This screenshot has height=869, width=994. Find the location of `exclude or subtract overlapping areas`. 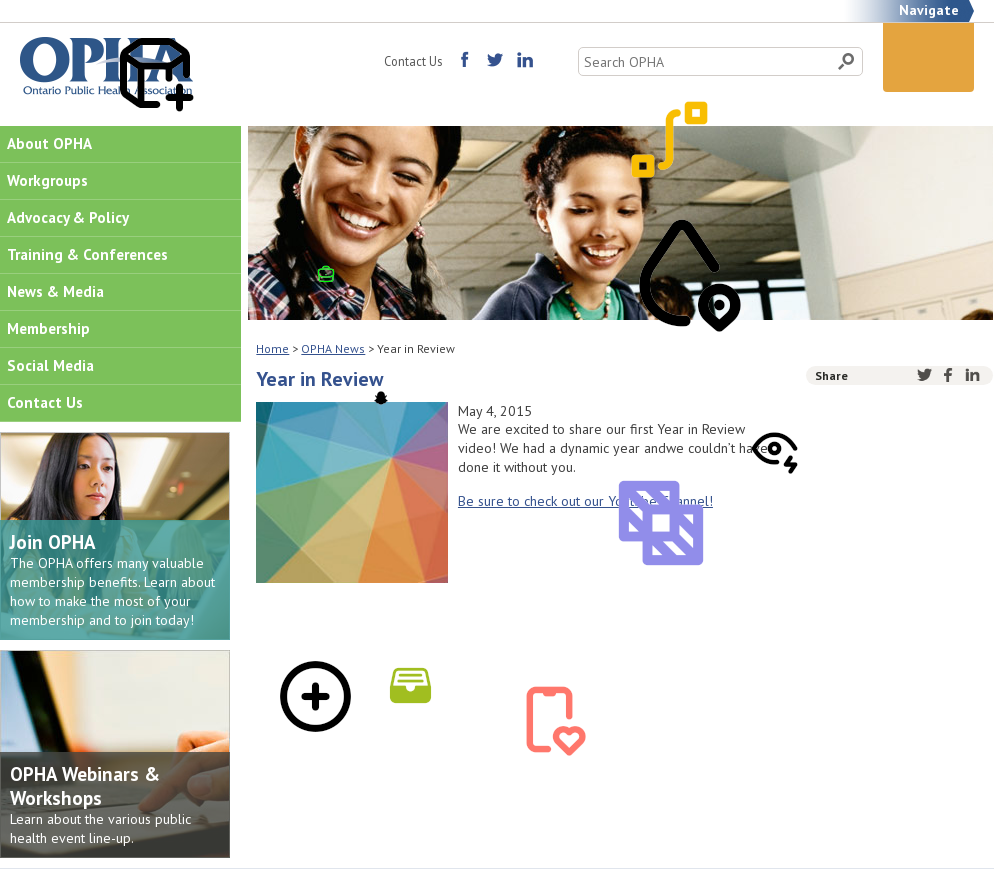

exclude or subtract overlapping areas is located at coordinates (661, 523).